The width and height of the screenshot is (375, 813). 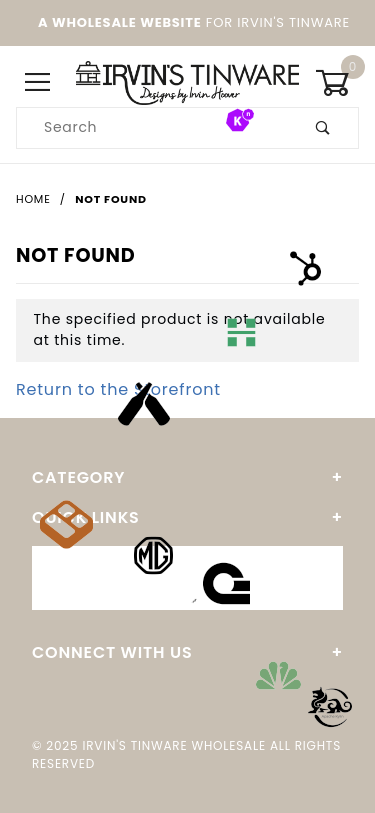 What do you see at coordinates (305, 268) in the screenshot?
I see `open HubSpot integration` at bounding box center [305, 268].